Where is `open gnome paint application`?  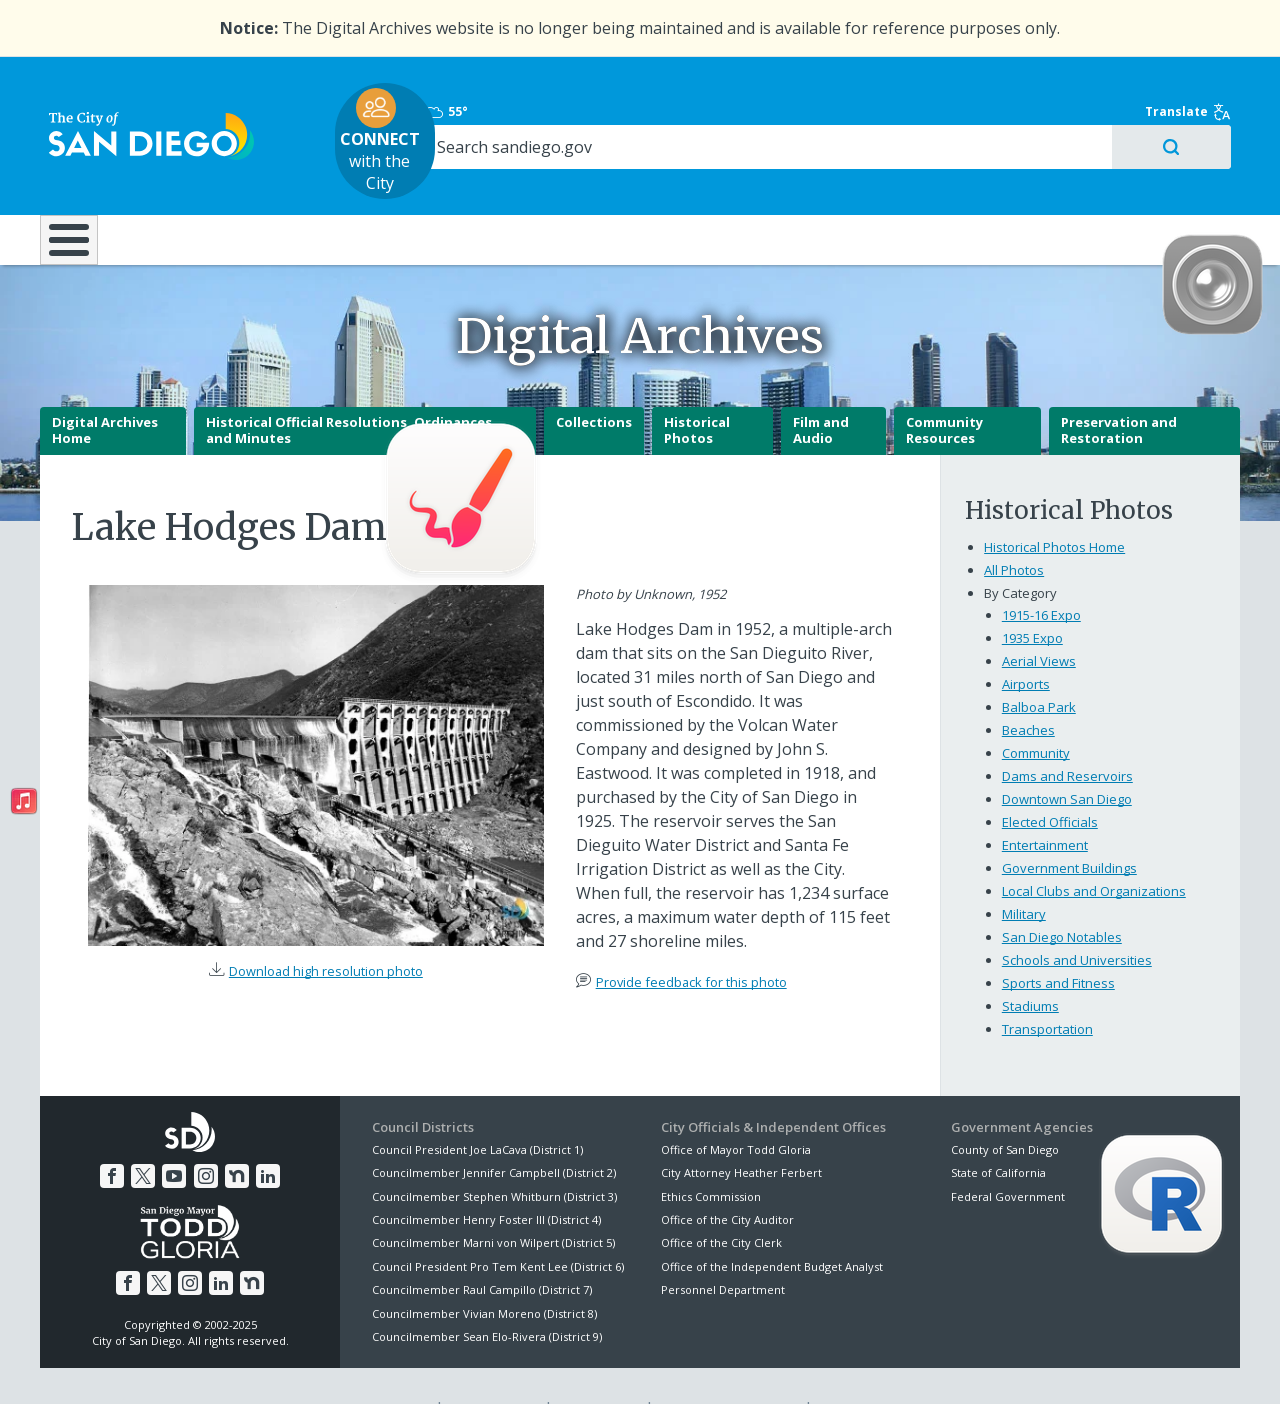
open gnome paint application is located at coordinates (461, 498).